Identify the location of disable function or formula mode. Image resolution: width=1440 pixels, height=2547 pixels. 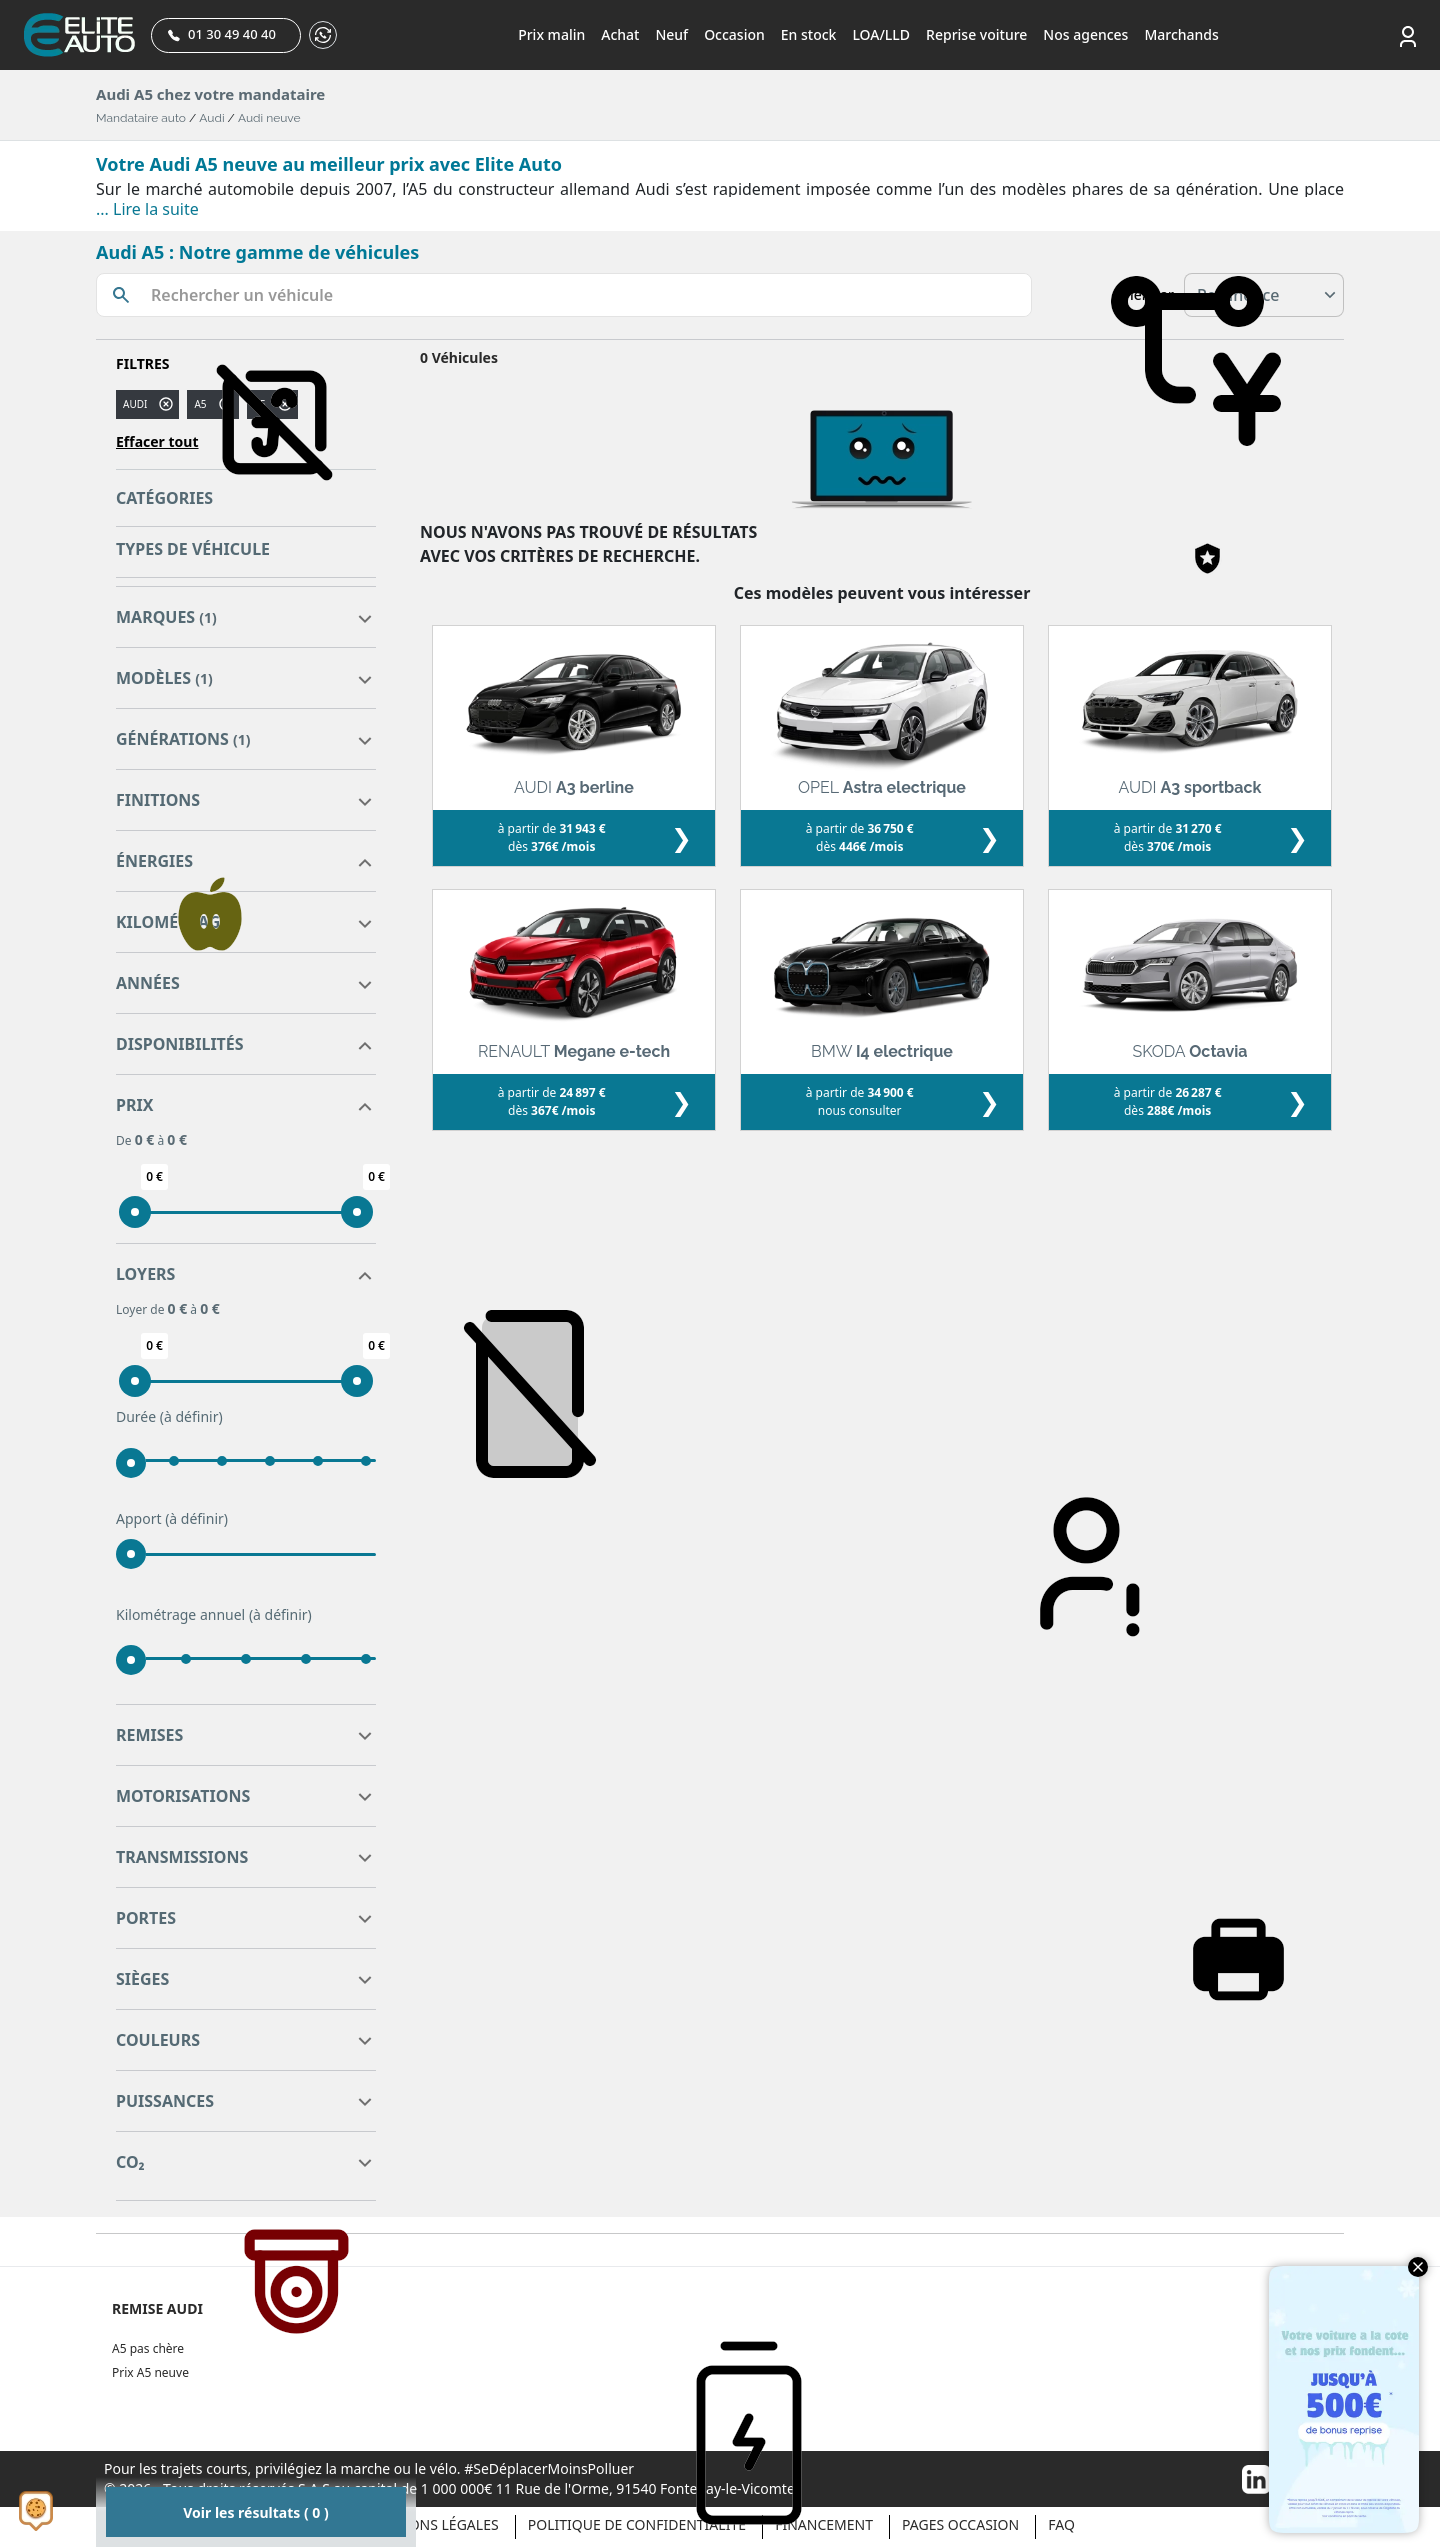
(274, 422).